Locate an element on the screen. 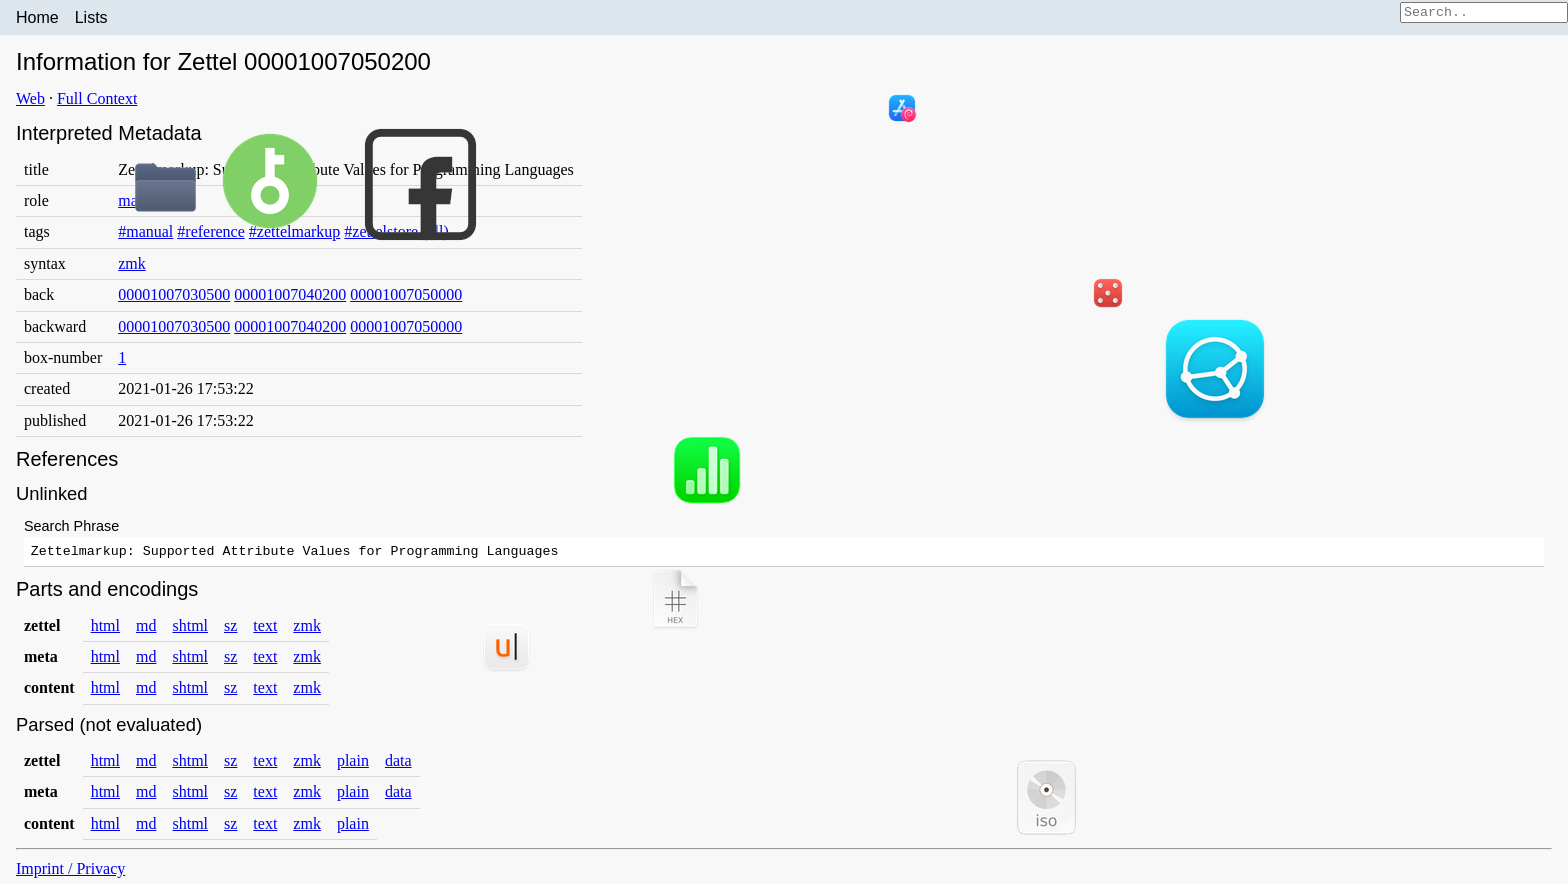  open uberwriter text editor app is located at coordinates (506, 646).